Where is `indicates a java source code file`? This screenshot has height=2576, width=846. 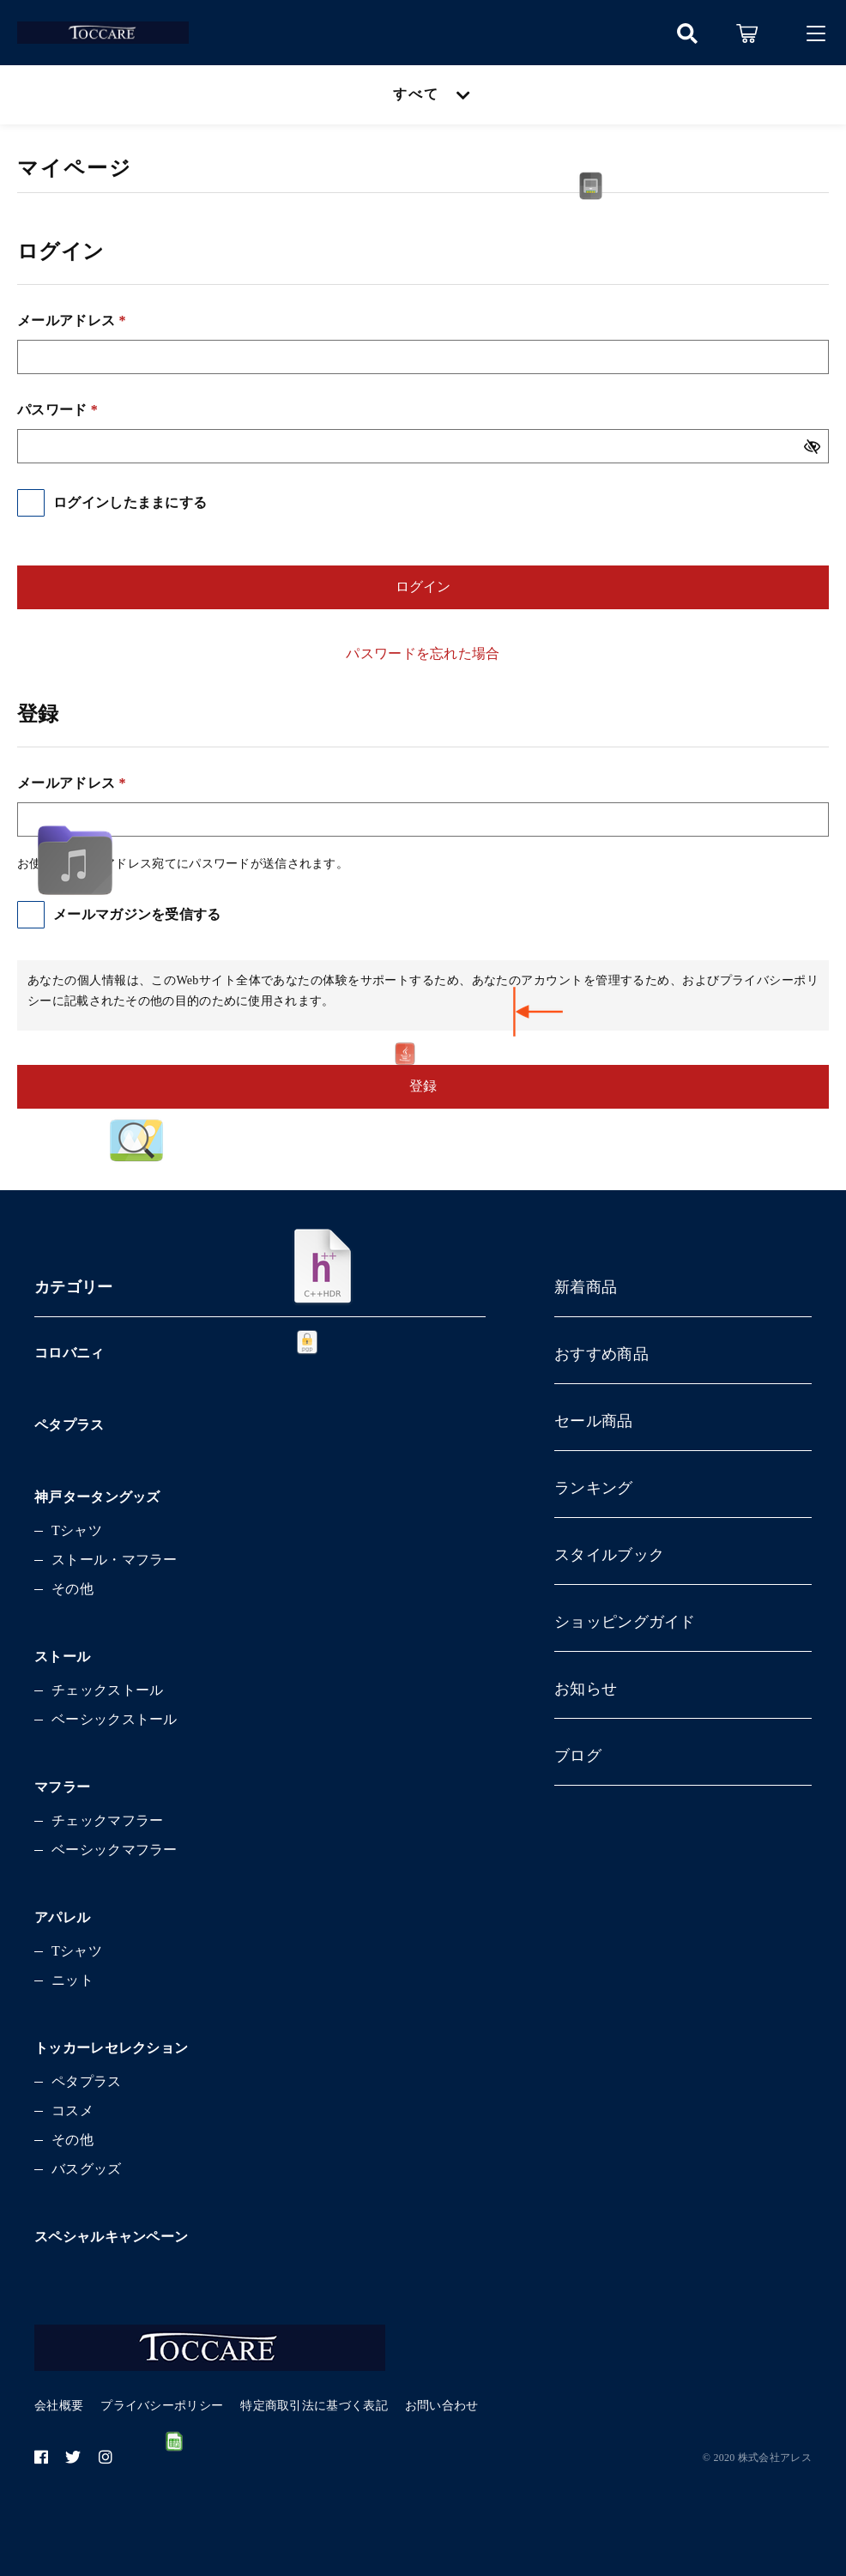 indicates a java source code file is located at coordinates (405, 1054).